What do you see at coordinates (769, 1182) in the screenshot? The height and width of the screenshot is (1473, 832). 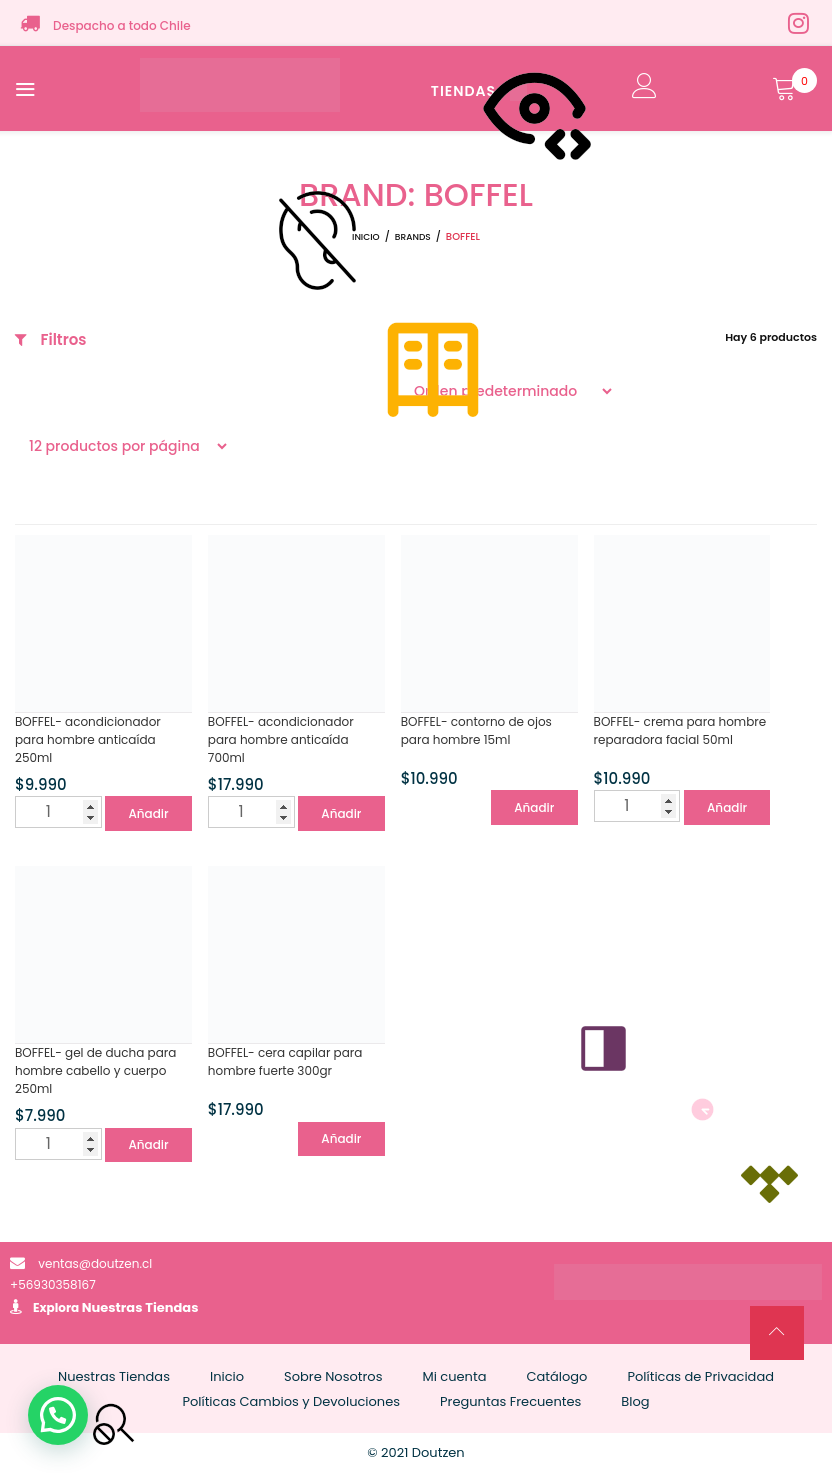 I see `open TIDAL music streaming app` at bounding box center [769, 1182].